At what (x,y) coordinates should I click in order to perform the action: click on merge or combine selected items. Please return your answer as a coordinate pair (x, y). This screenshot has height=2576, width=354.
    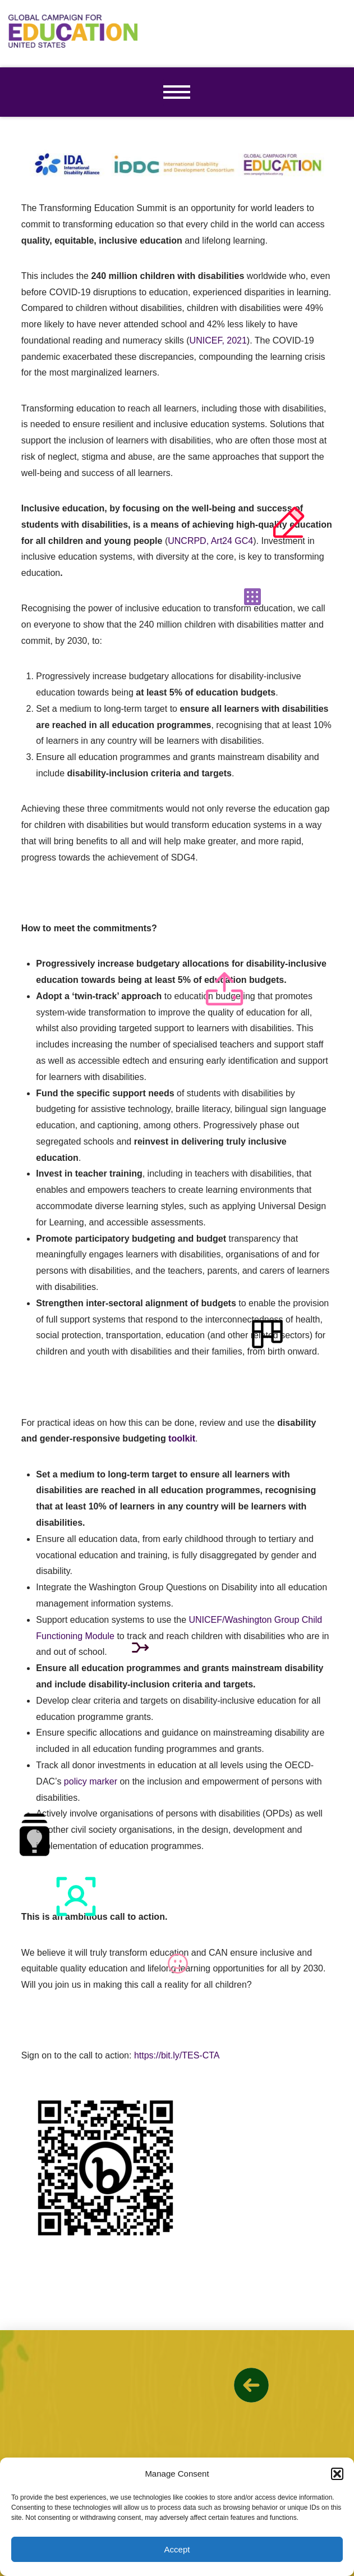
    Looking at the image, I should click on (140, 1648).